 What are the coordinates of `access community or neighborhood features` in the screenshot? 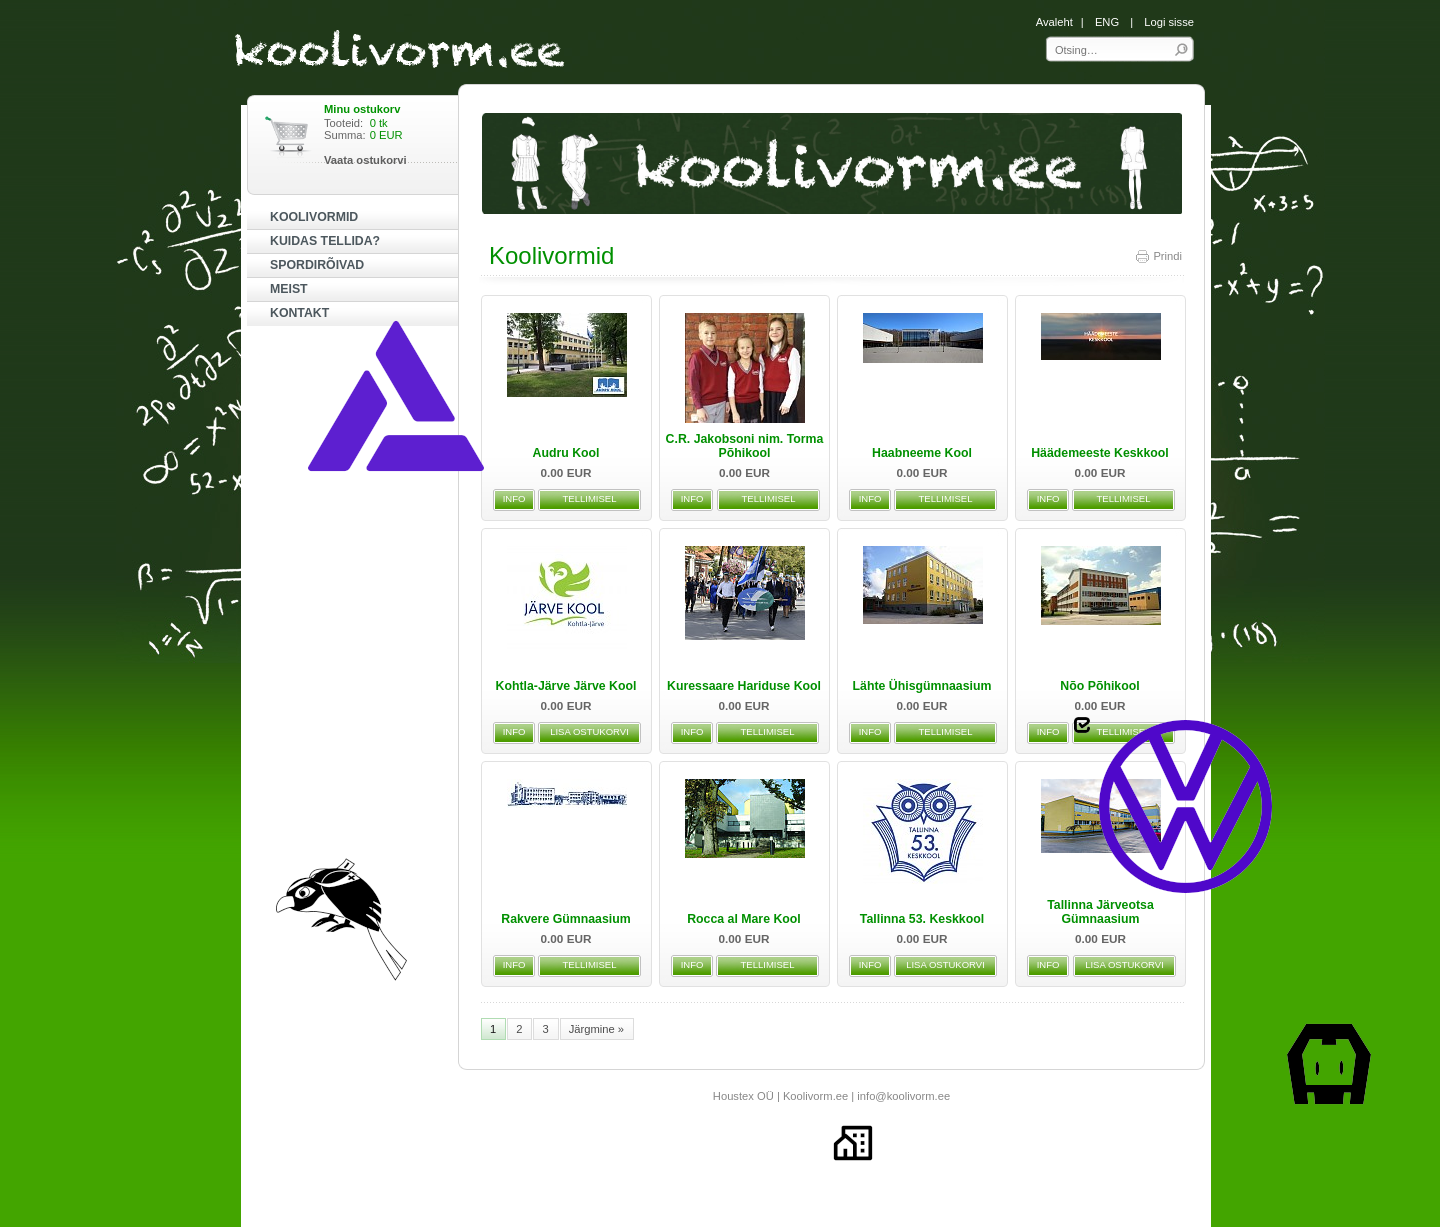 It's located at (853, 1143).